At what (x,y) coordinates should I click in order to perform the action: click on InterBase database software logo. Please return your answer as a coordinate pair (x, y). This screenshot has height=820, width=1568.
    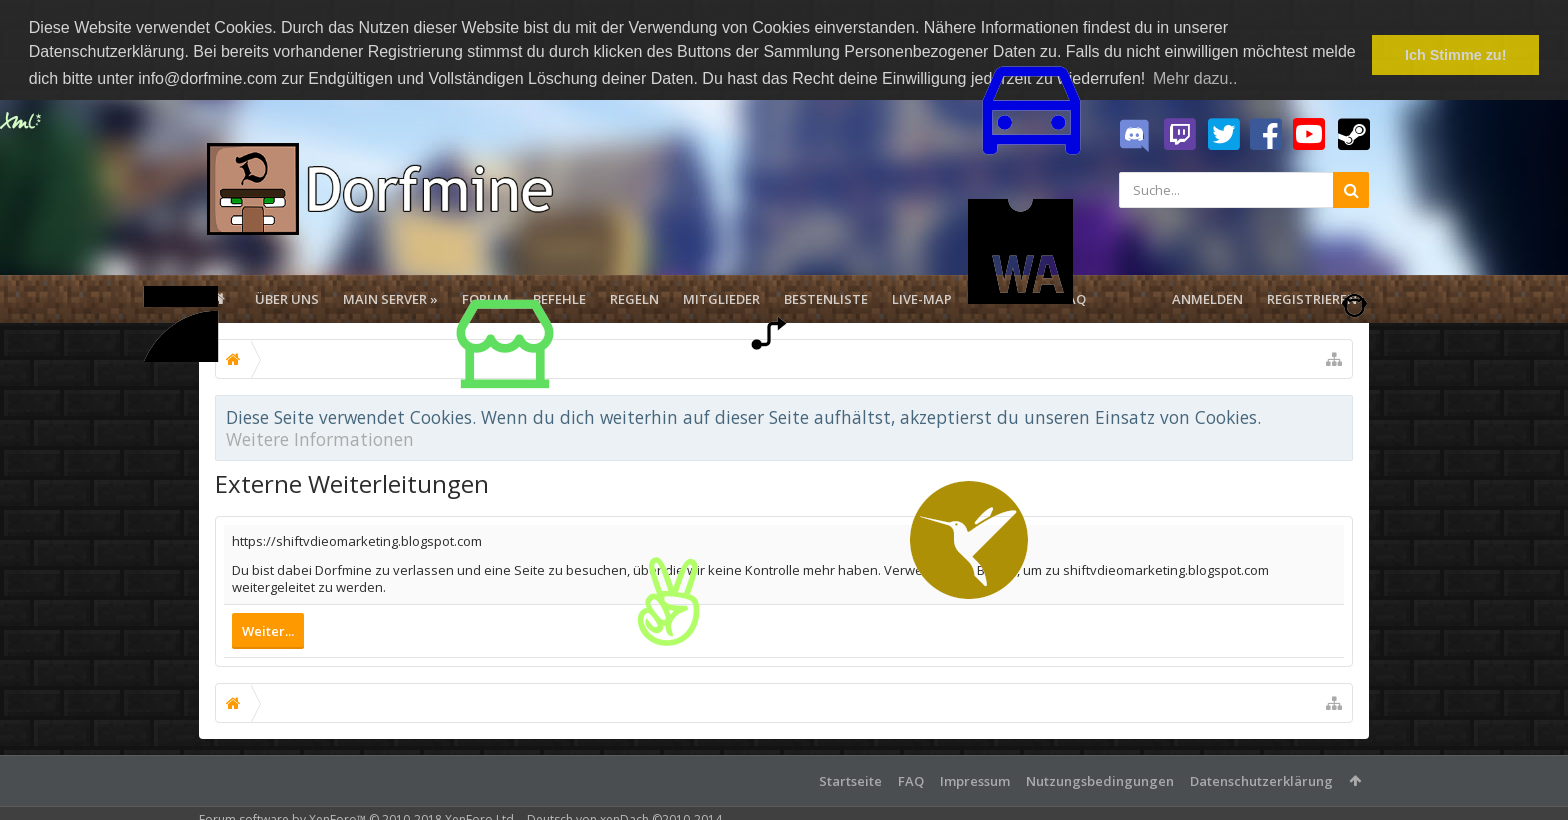
    Looking at the image, I should click on (969, 540).